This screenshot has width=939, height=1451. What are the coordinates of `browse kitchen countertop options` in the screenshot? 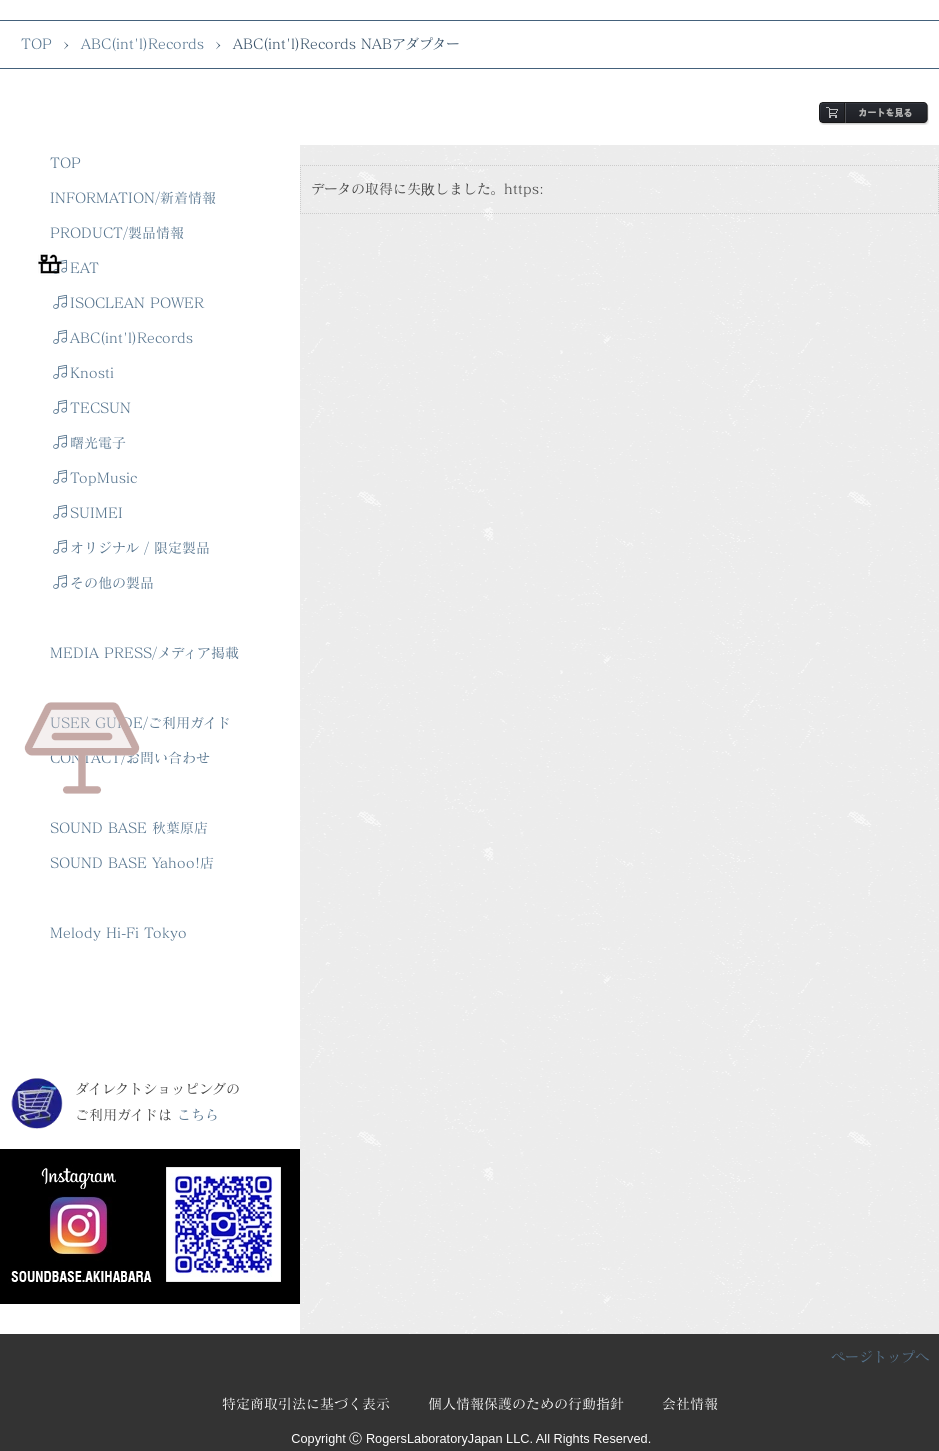 It's located at (50, 264).